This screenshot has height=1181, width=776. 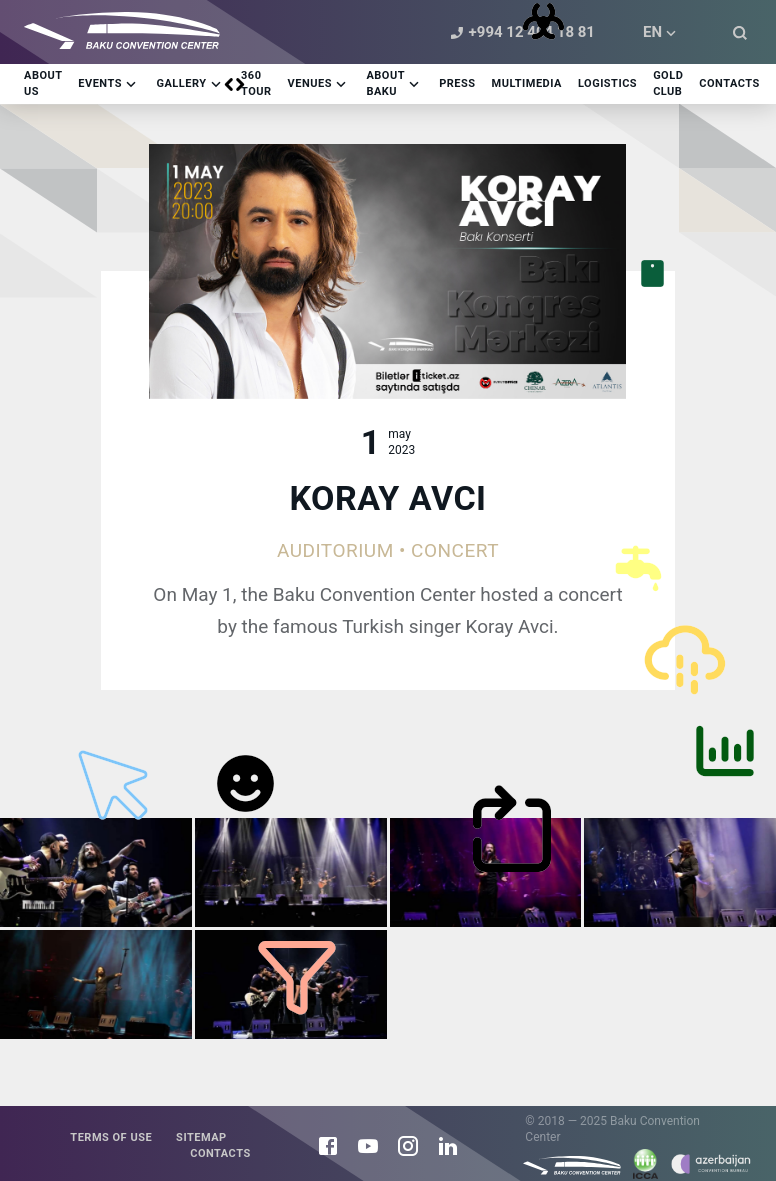 I want to click on indicates hazardous or biohazardous material warning, so click(x=543, y=22).